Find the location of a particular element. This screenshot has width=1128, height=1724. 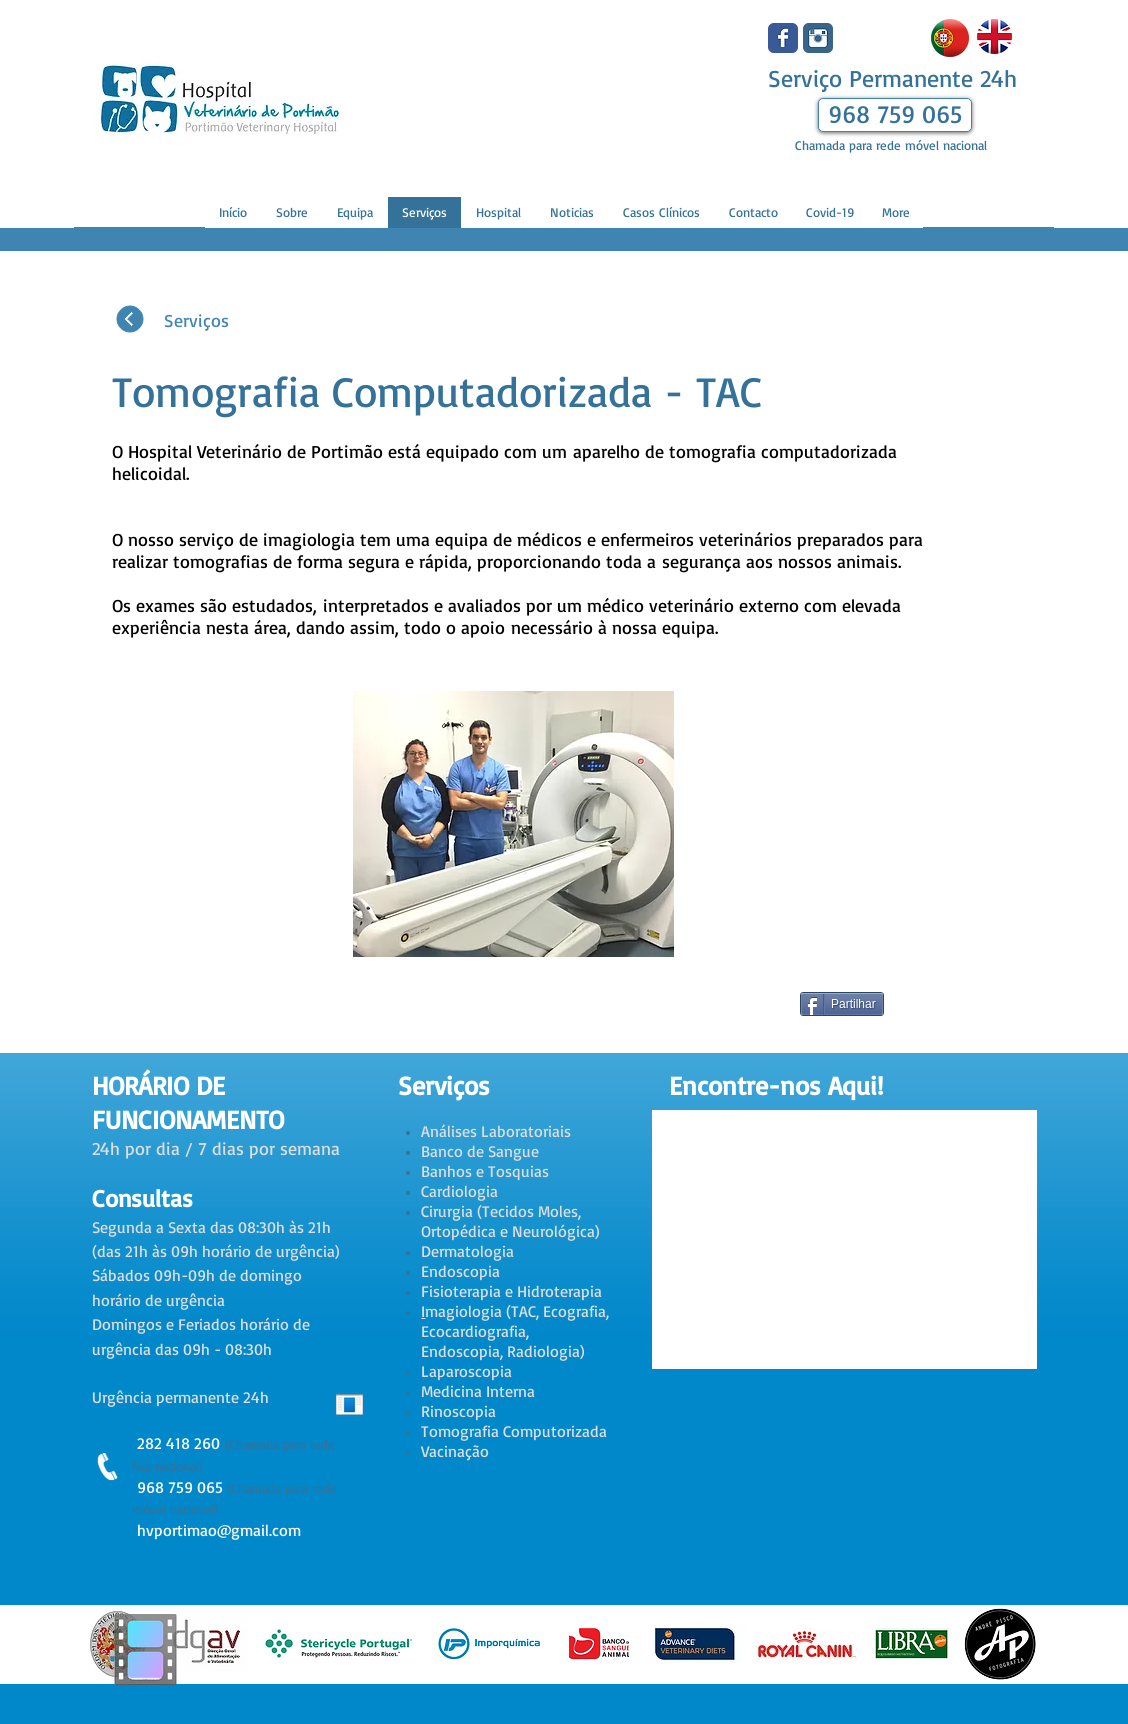

open a program or application window is located at coordinates (349, 1404).